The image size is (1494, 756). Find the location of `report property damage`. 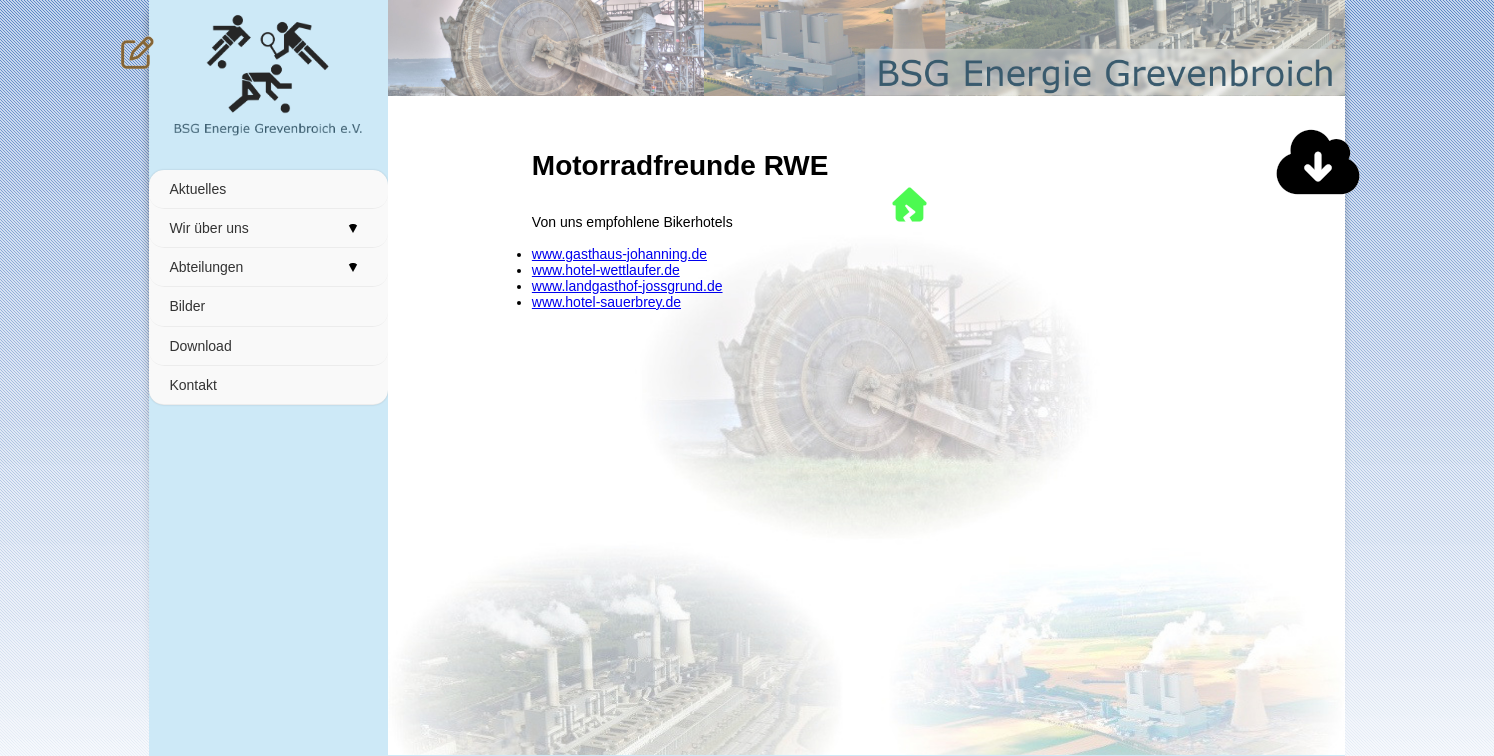

report property damage is located at coordinates (909, 204).